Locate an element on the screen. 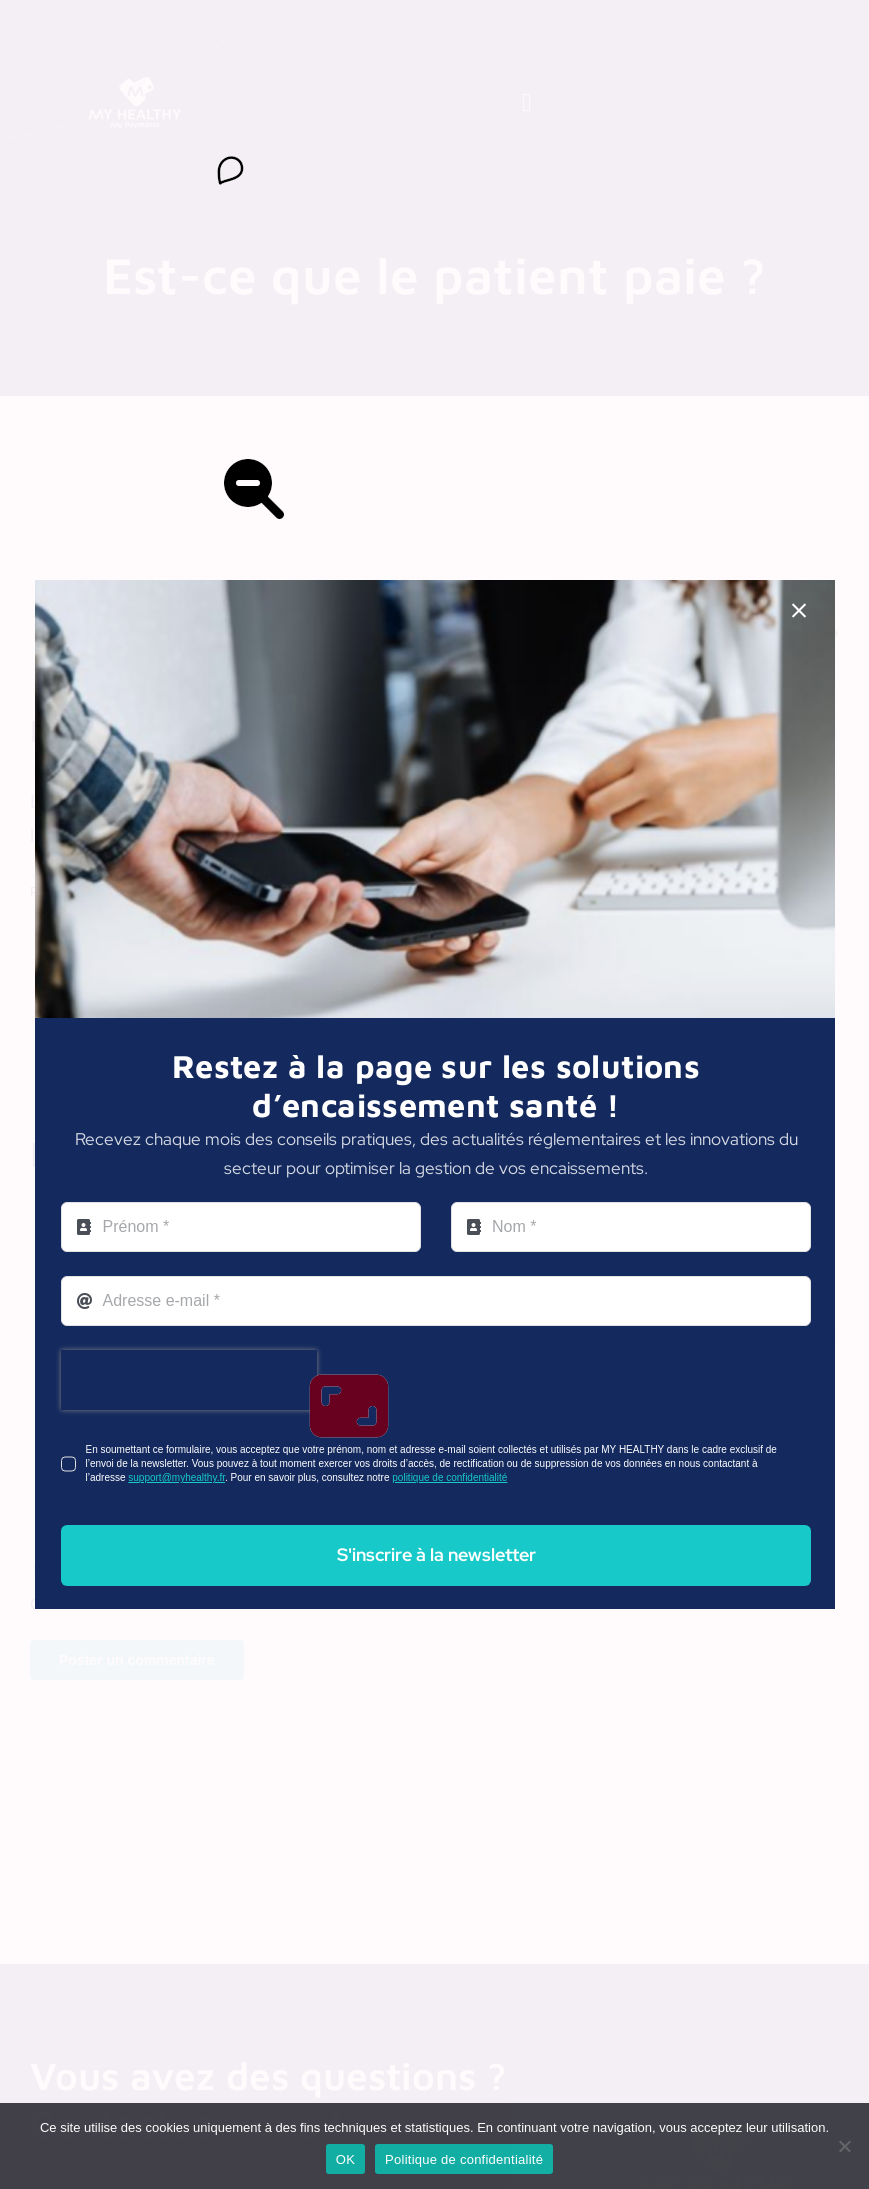 The height and width of the screenshot is (2189, 869). zoom out to see more content is located at coordinates (254, 489).